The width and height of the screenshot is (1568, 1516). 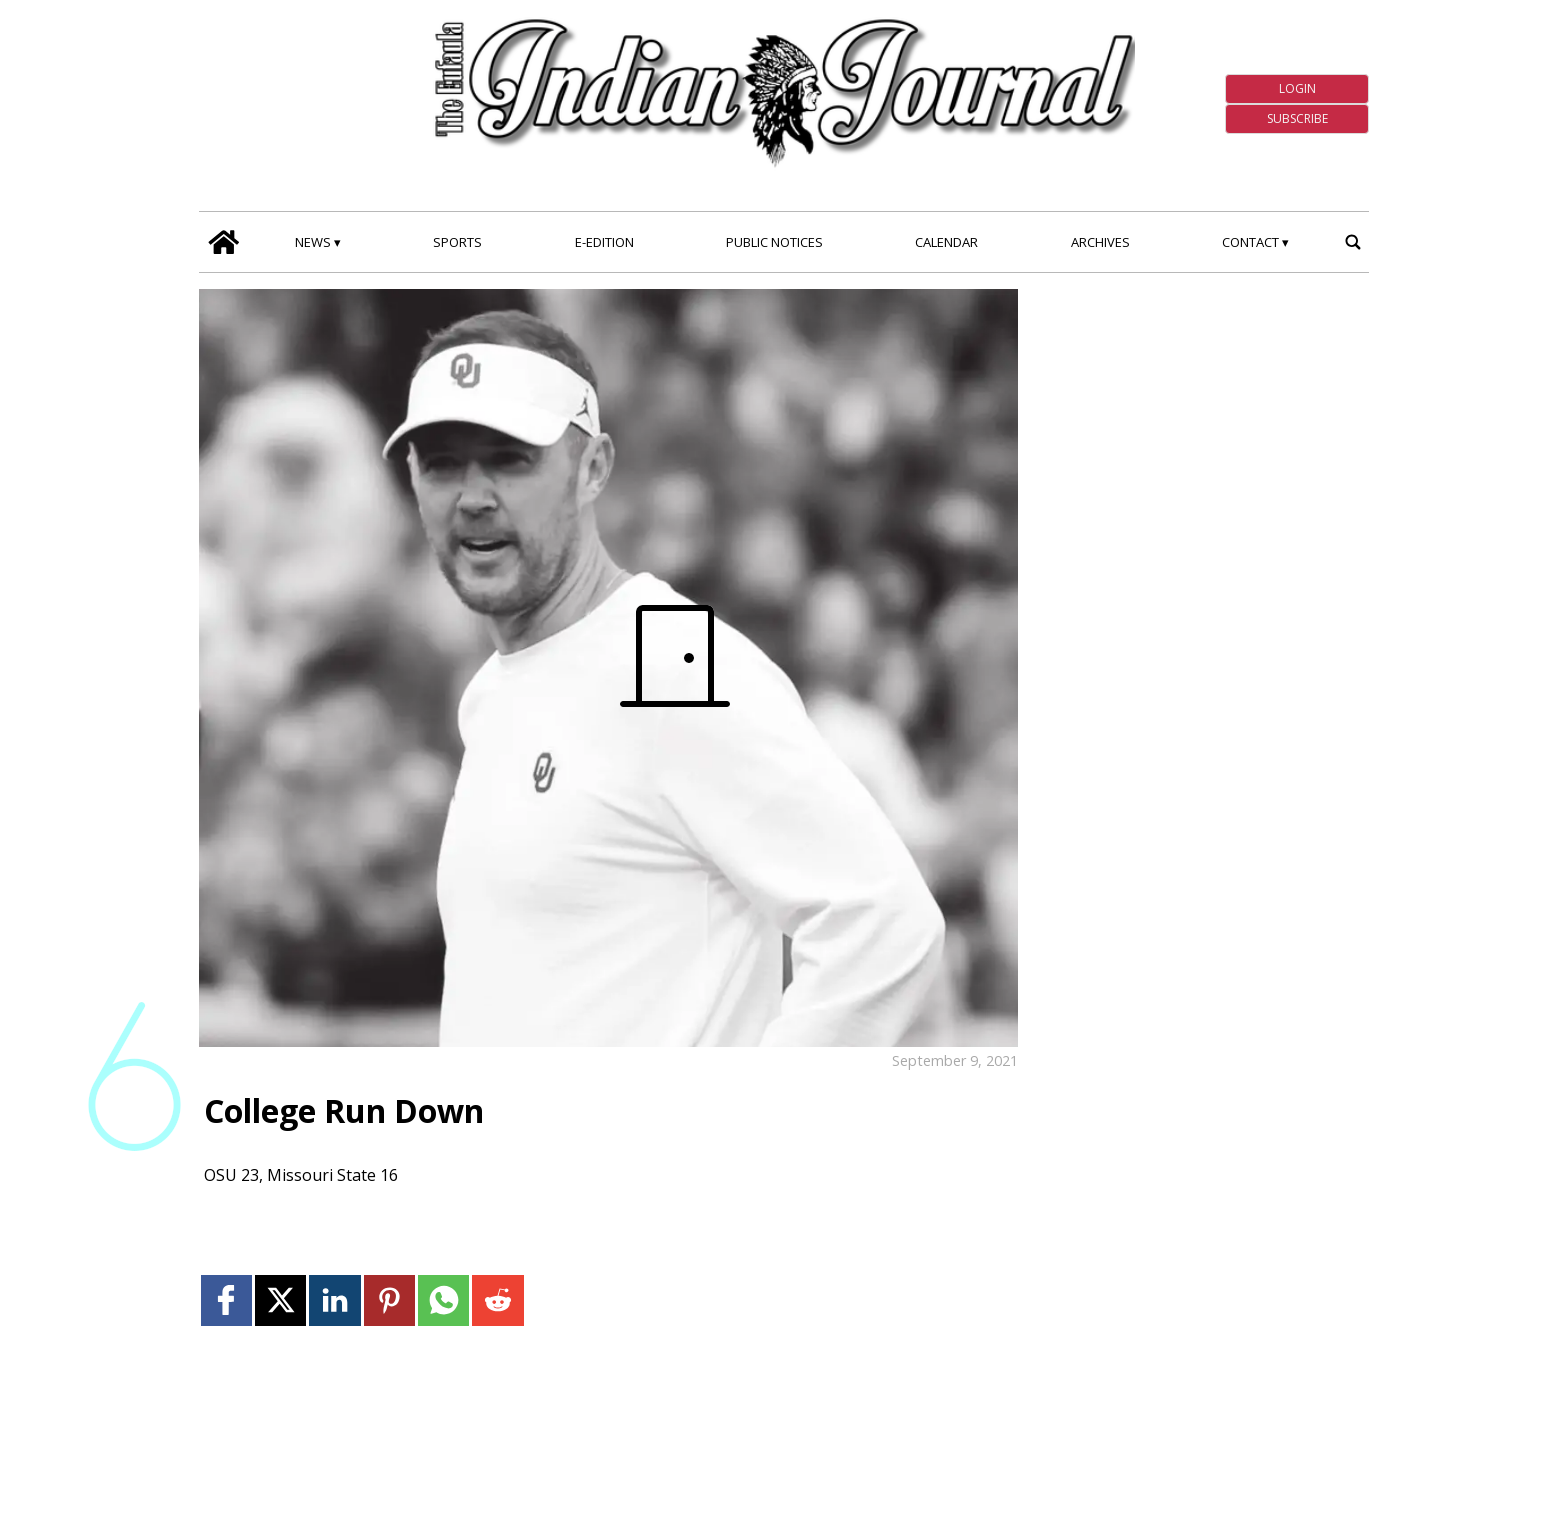 What do you see at coordinates (675, 656) in the screenshot?
I see `exit or log out of the application` at bounding box center [675, 656].